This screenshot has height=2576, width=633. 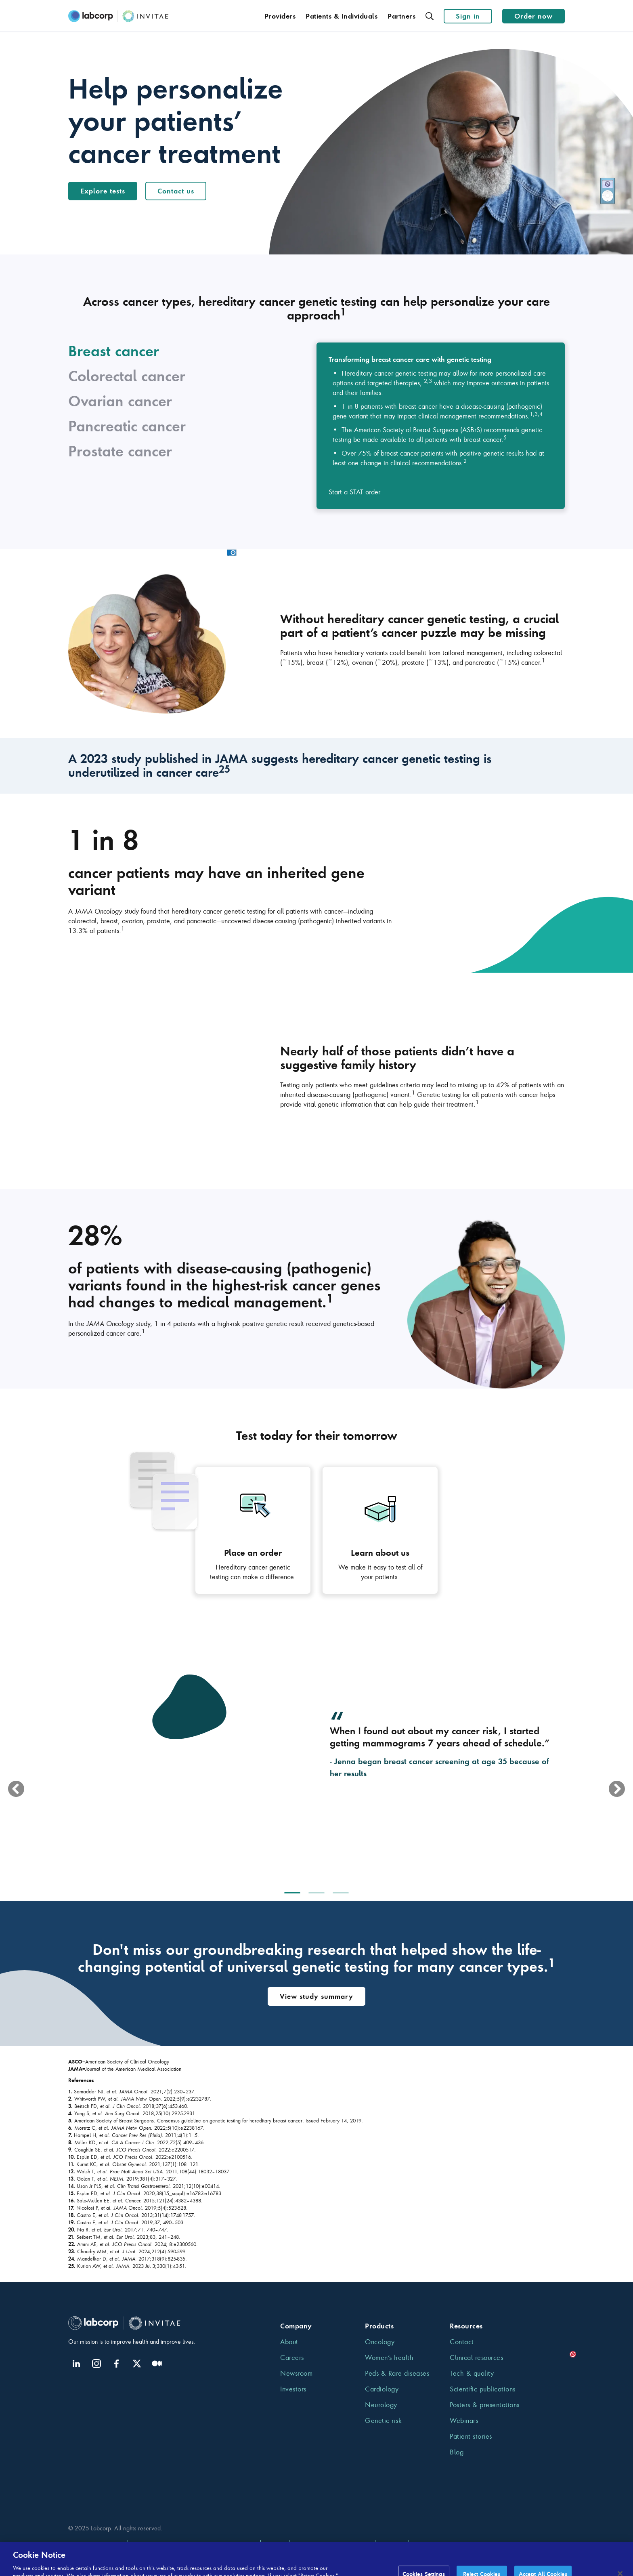 I want to click on iPod mini device not connected or unavailable, so click(x=608, y=191).